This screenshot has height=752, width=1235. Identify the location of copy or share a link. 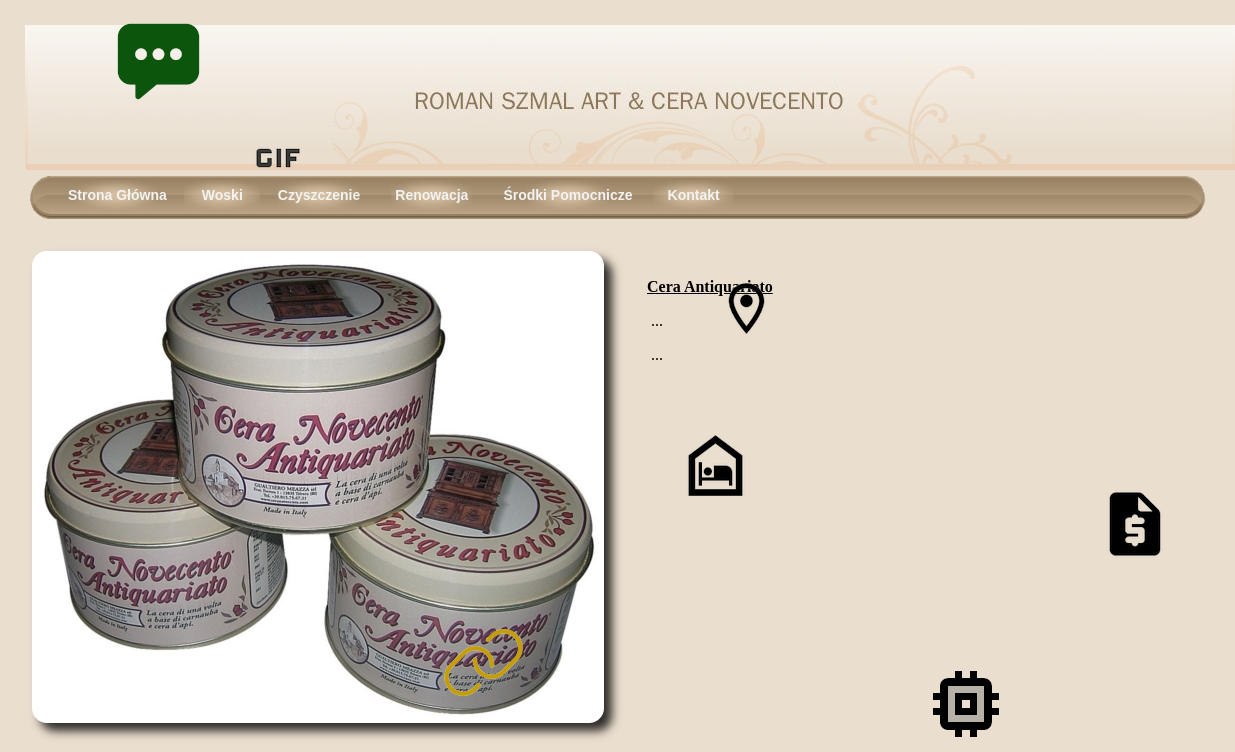
(483, 662).